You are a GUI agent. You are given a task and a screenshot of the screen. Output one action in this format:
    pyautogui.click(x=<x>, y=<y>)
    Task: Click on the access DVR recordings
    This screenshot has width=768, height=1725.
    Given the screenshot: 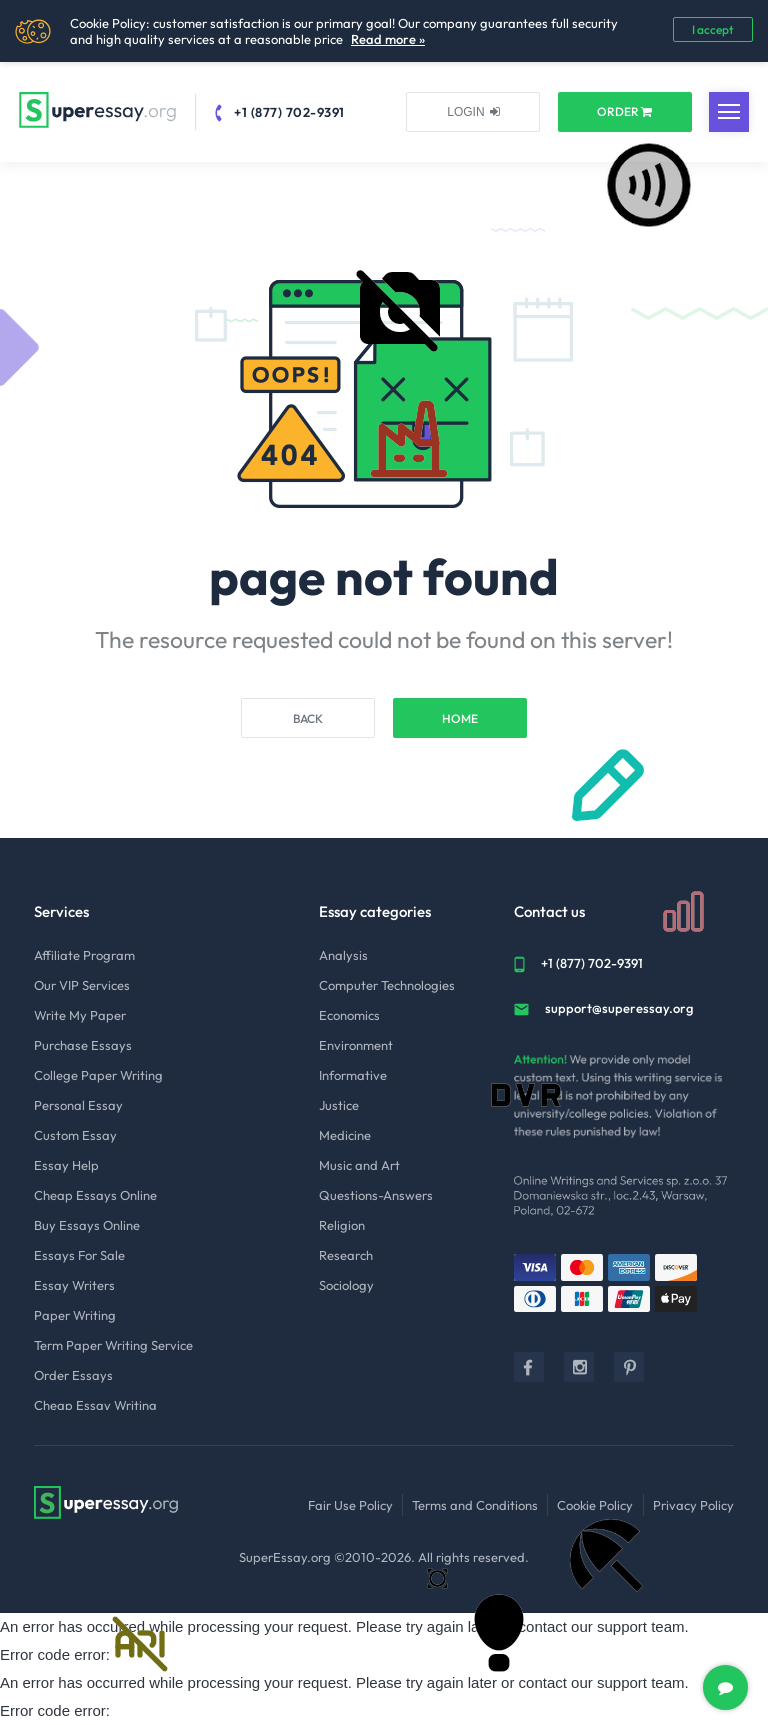 What is the action you would take?
    pyautogui.click(x=526, y=1095)
    